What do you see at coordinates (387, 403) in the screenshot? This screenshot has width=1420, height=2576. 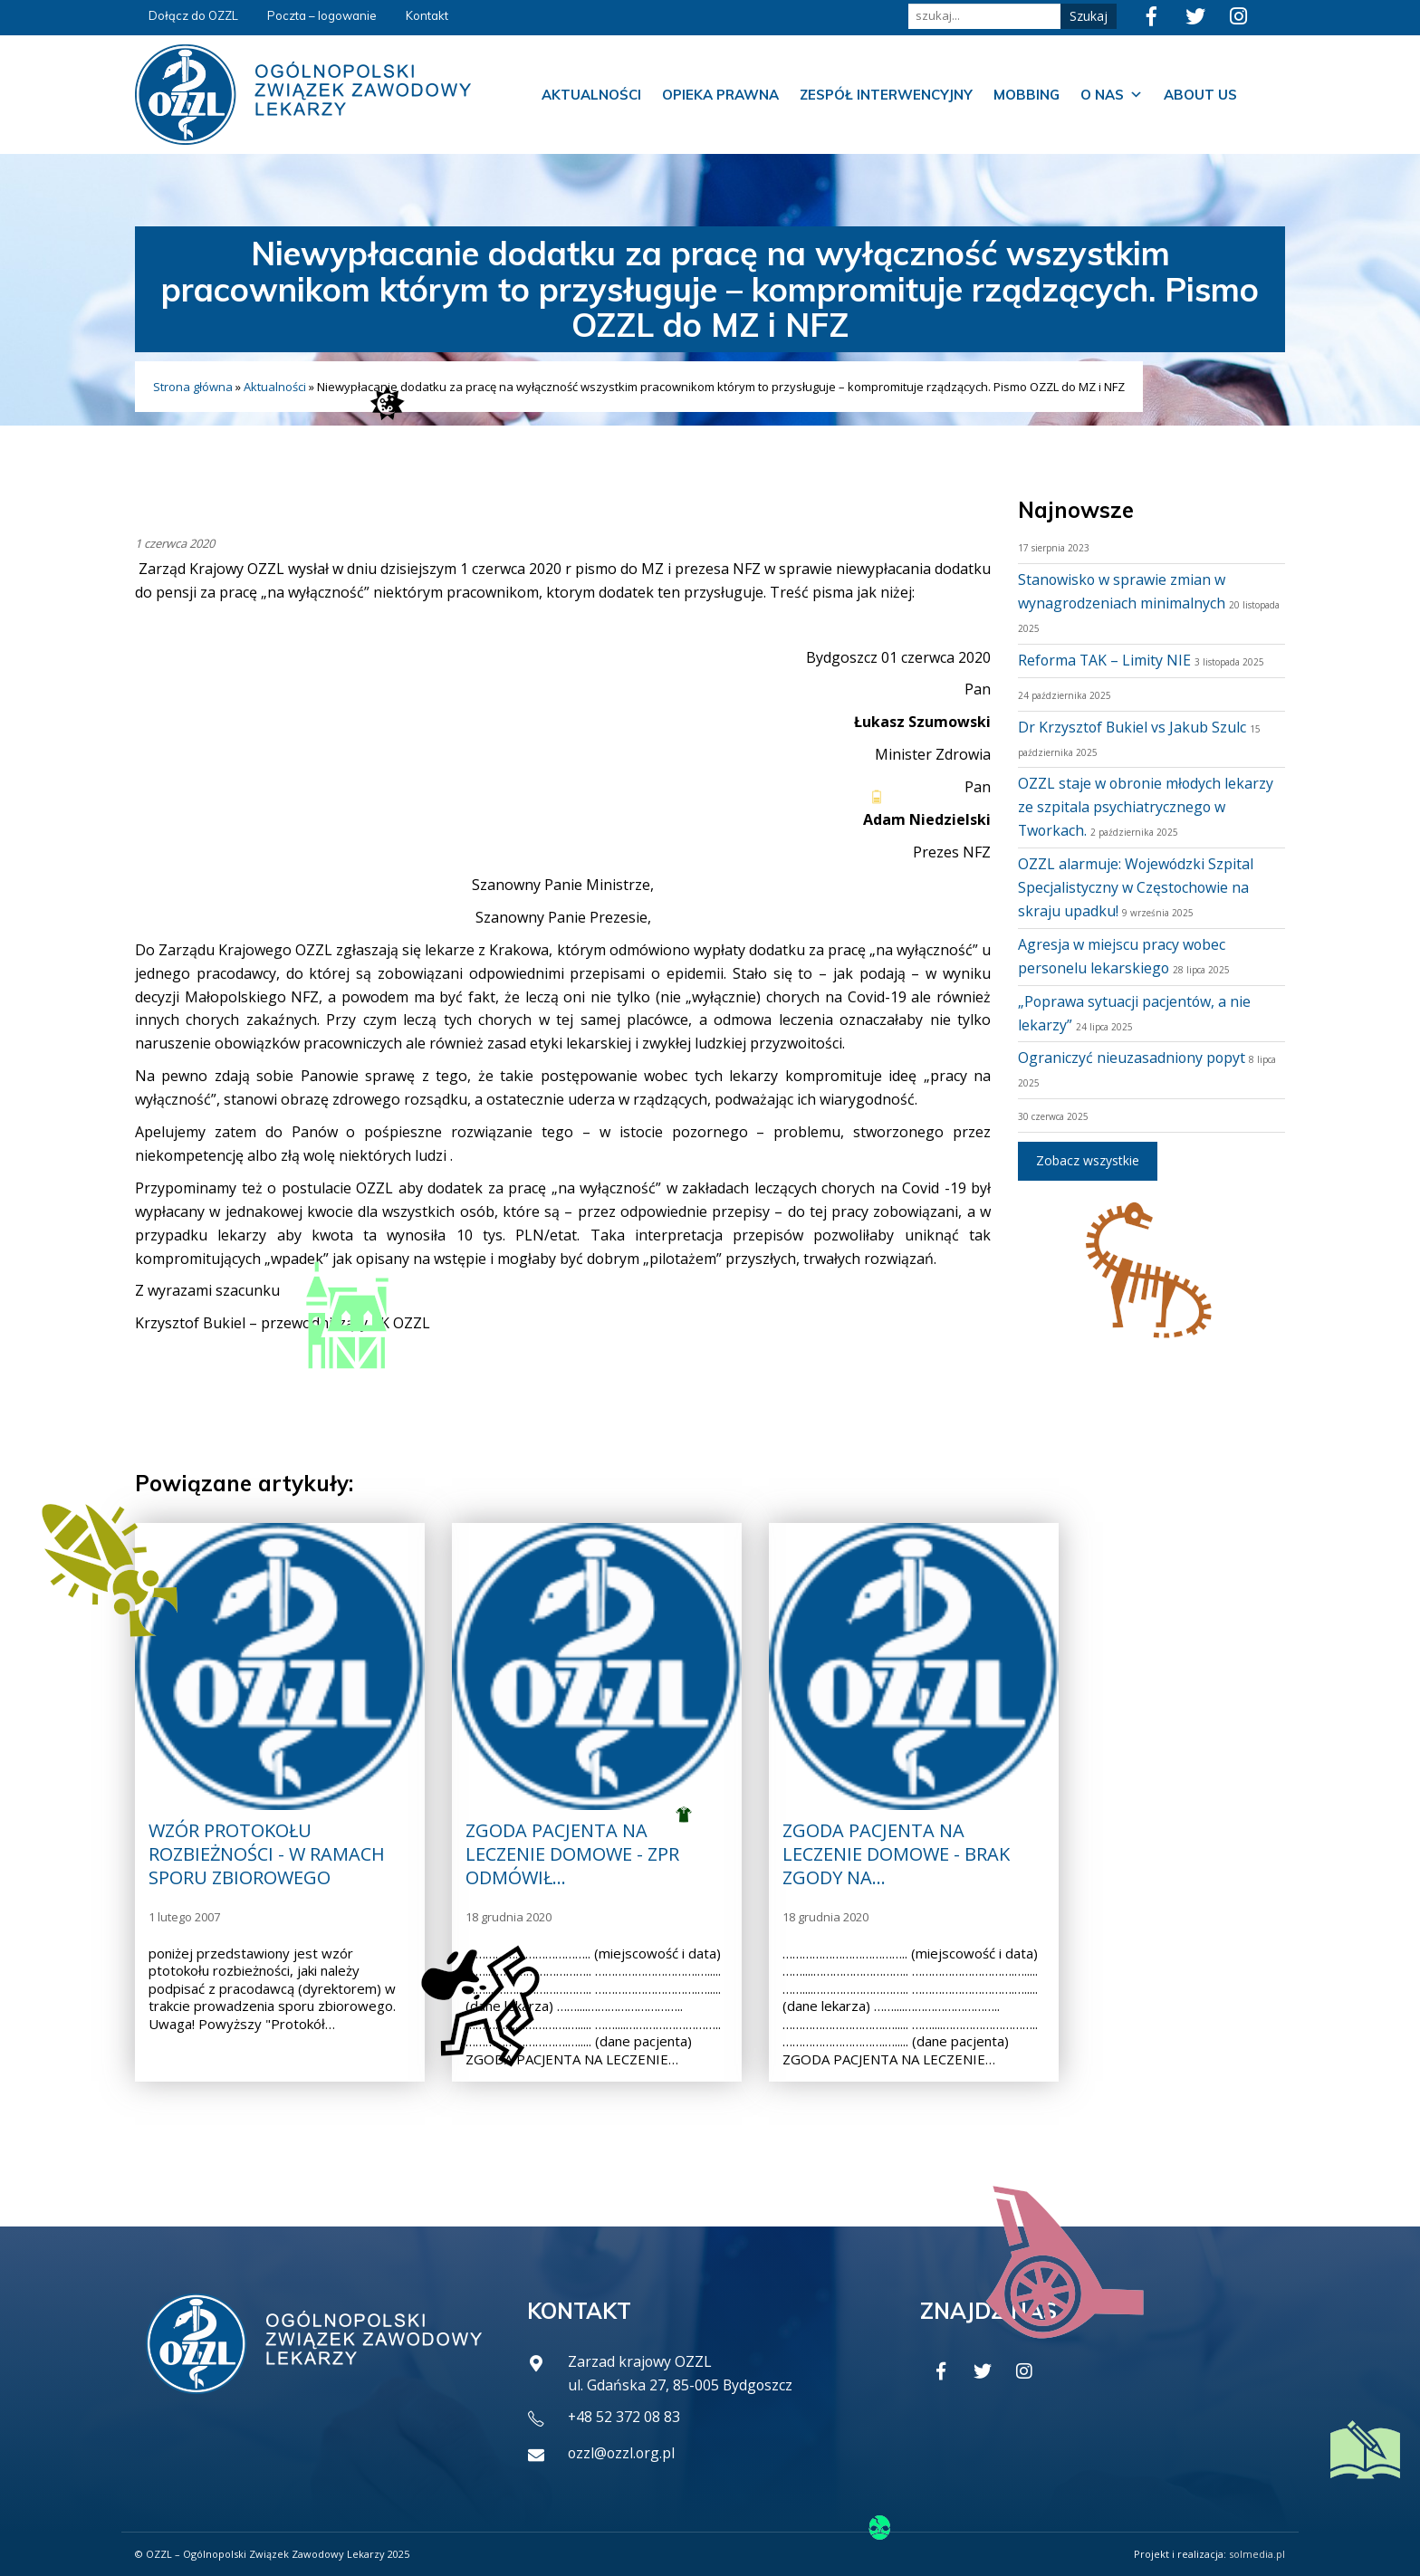 I see `represents solar or star-based abilities in a game` at bounding box center [387, 403].